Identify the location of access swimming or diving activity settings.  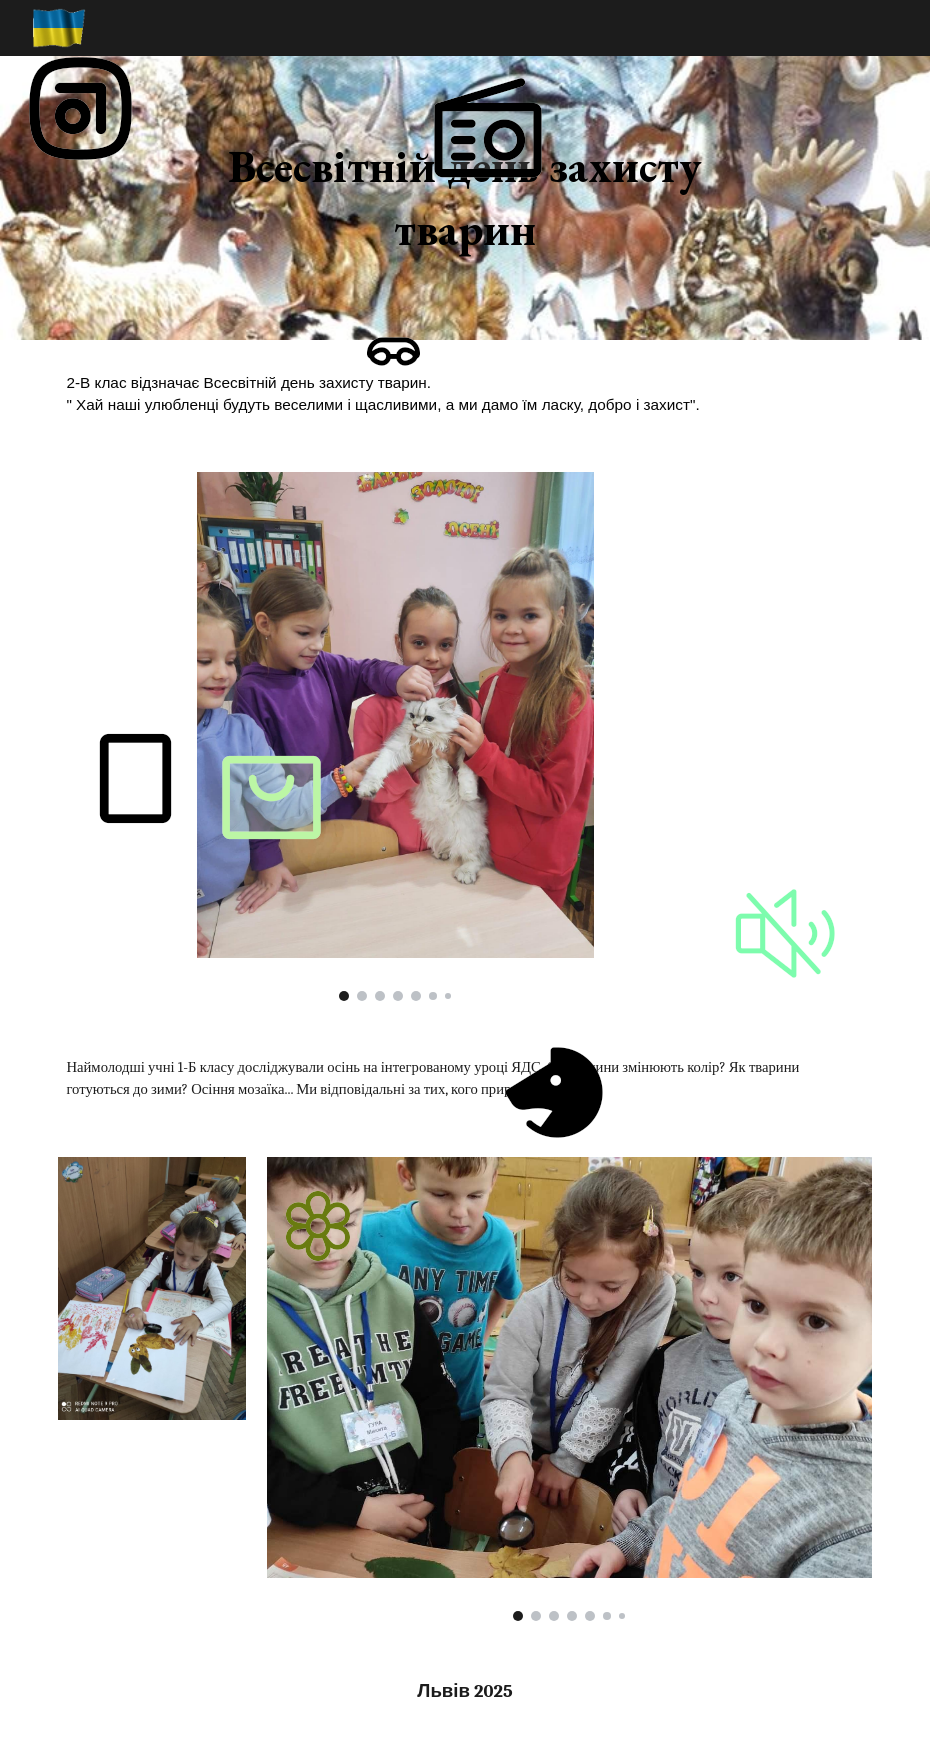
(393, 351).